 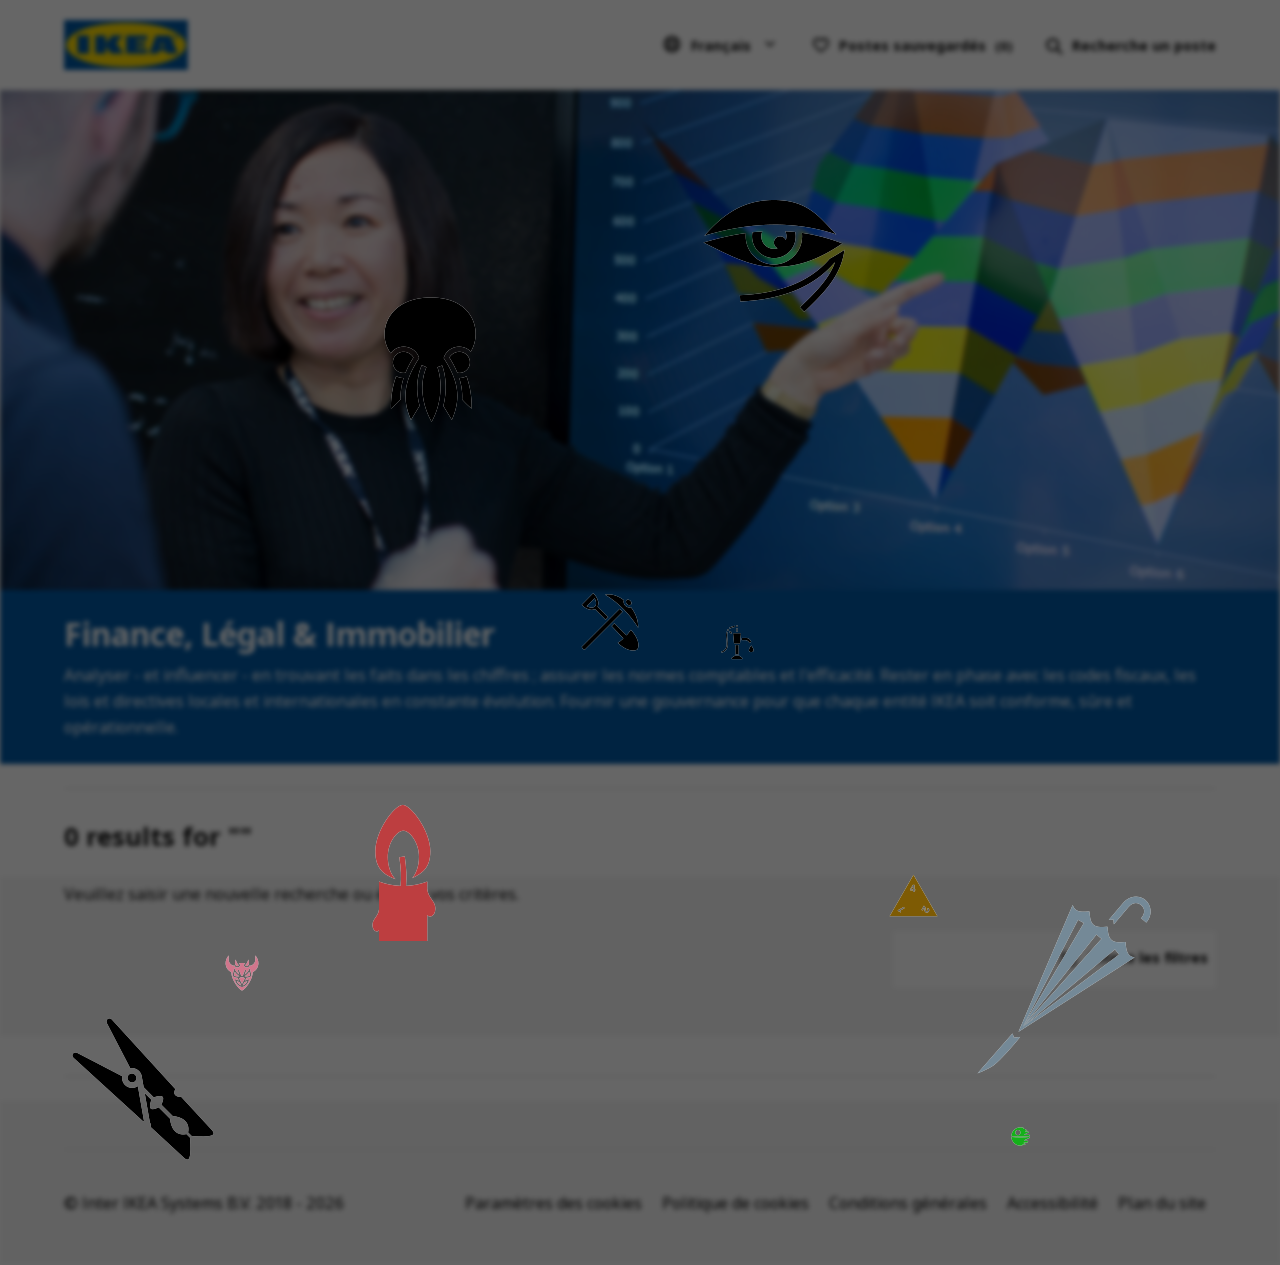 What do you see at coordinates (737, 642) in the screenshot?
I see `manual water pump tool or equipment` at bounding box center [737, 642].